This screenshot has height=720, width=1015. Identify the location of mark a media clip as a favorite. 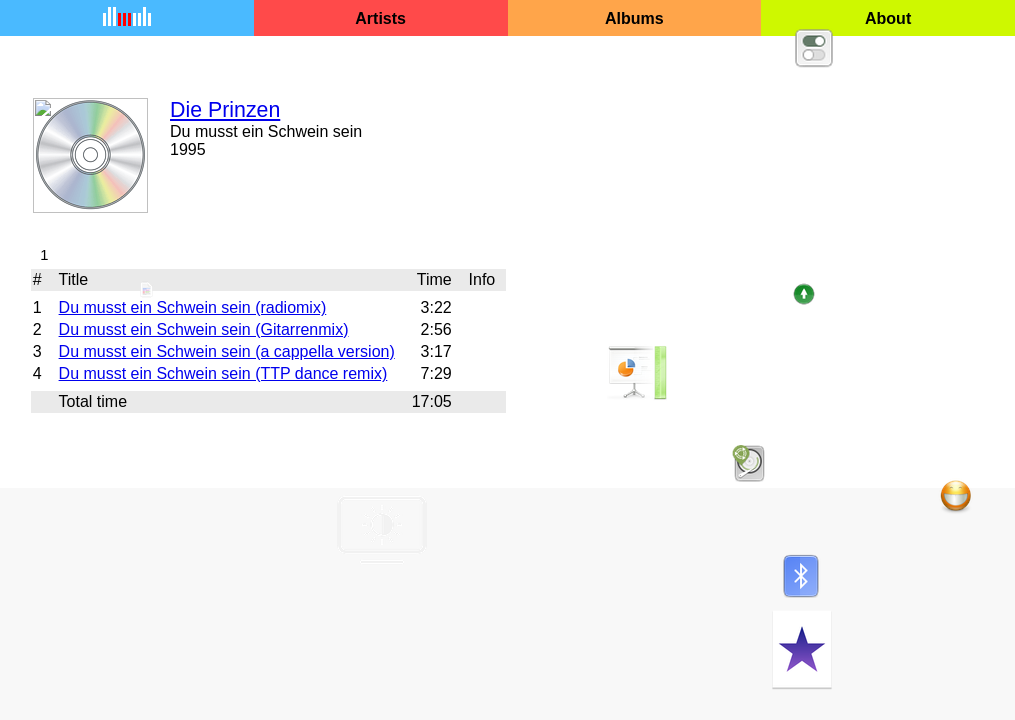
(802, 649).